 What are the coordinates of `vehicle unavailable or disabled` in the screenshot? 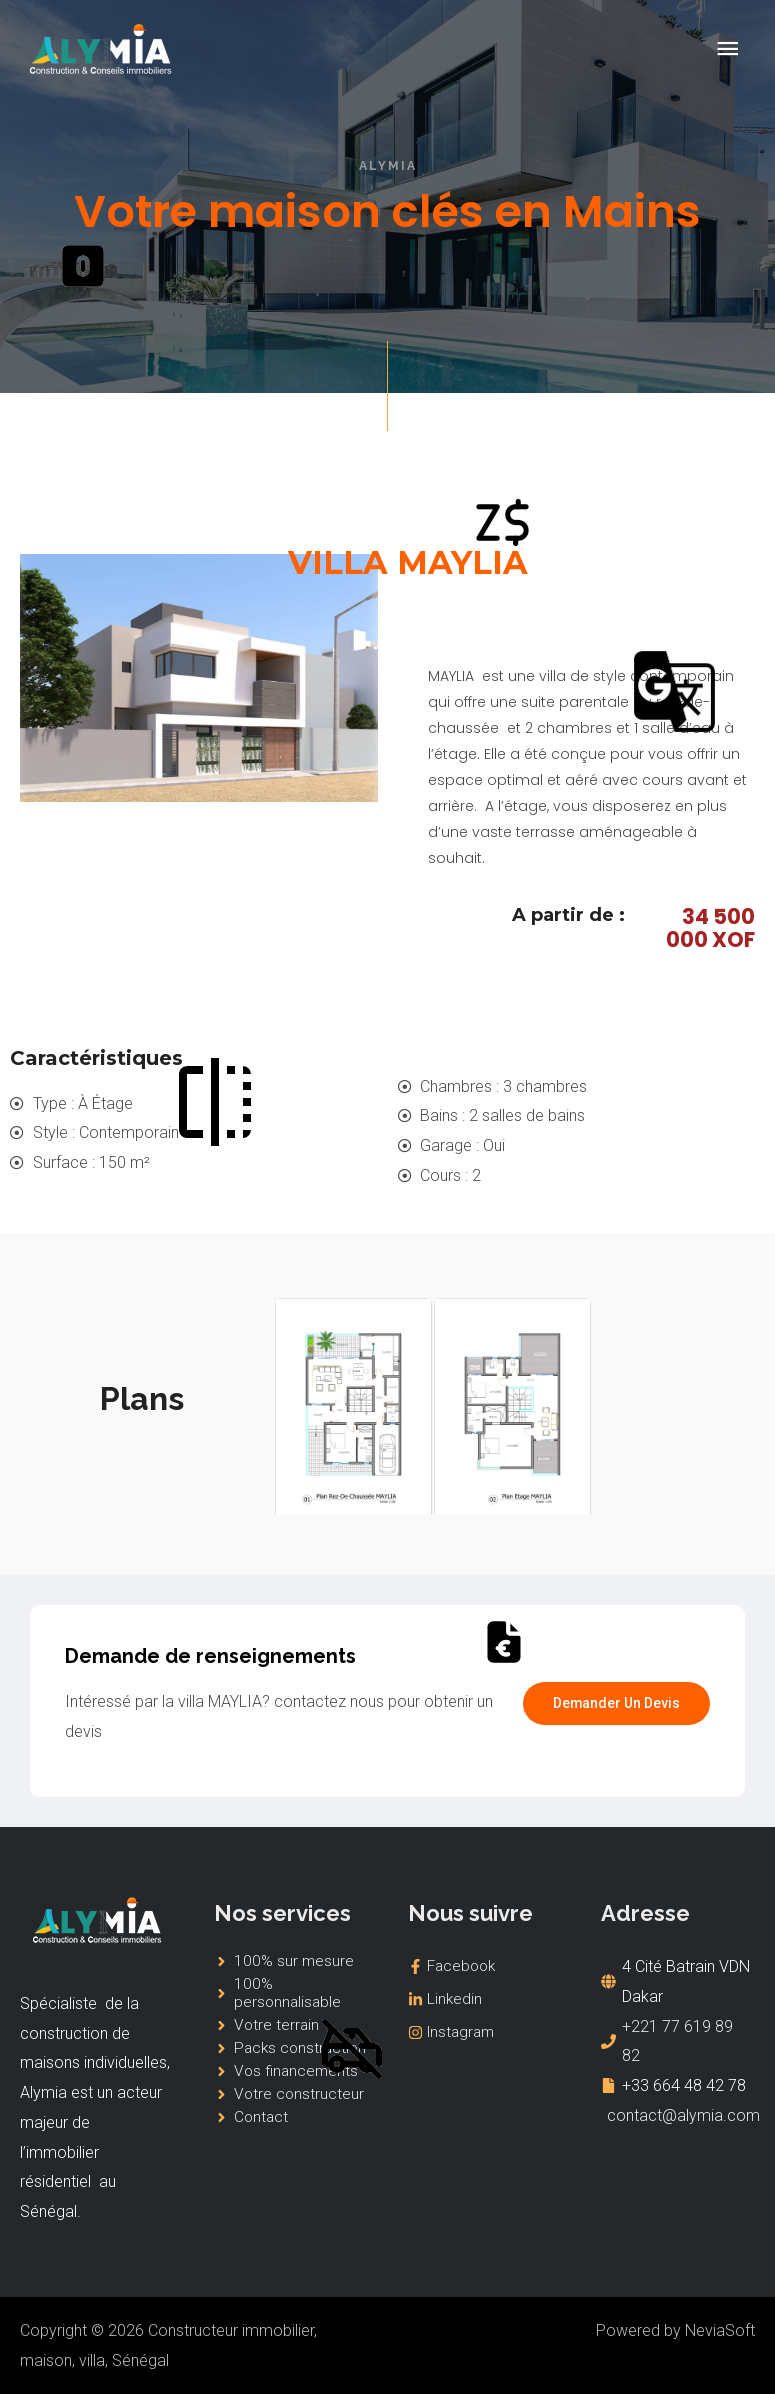 It's located at (352, 2049).